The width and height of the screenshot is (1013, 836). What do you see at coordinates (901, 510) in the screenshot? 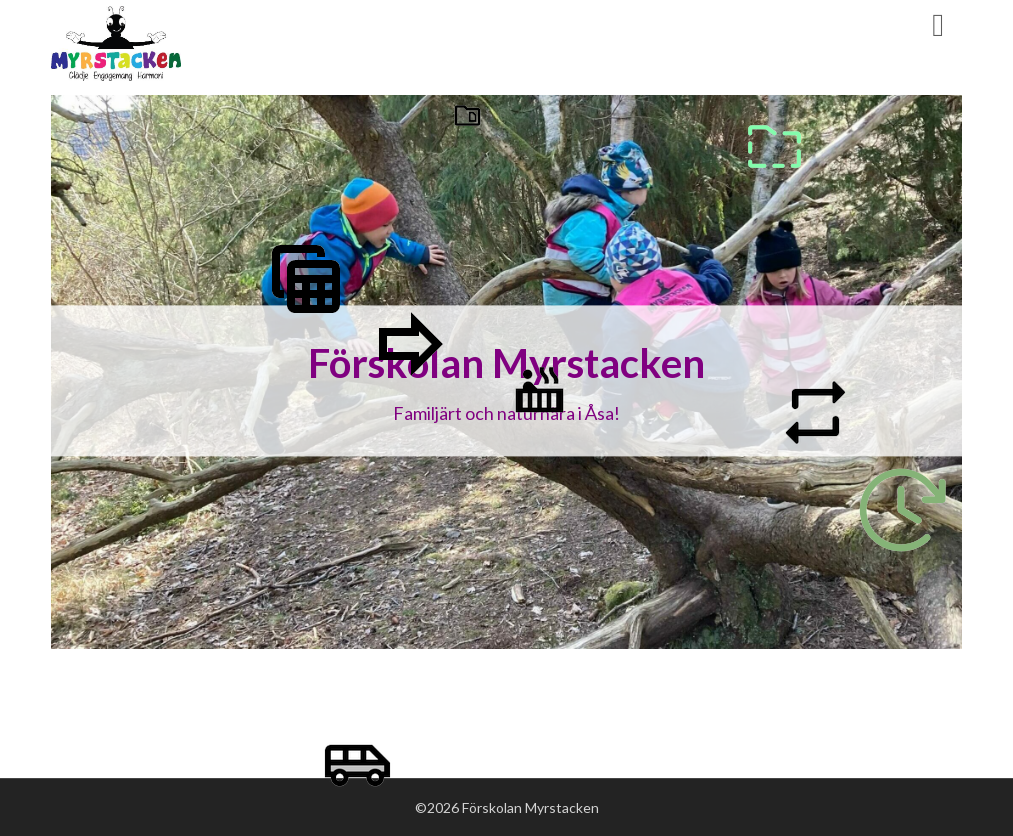
I see `restore to a previous version` at bounding box center [901, 510].